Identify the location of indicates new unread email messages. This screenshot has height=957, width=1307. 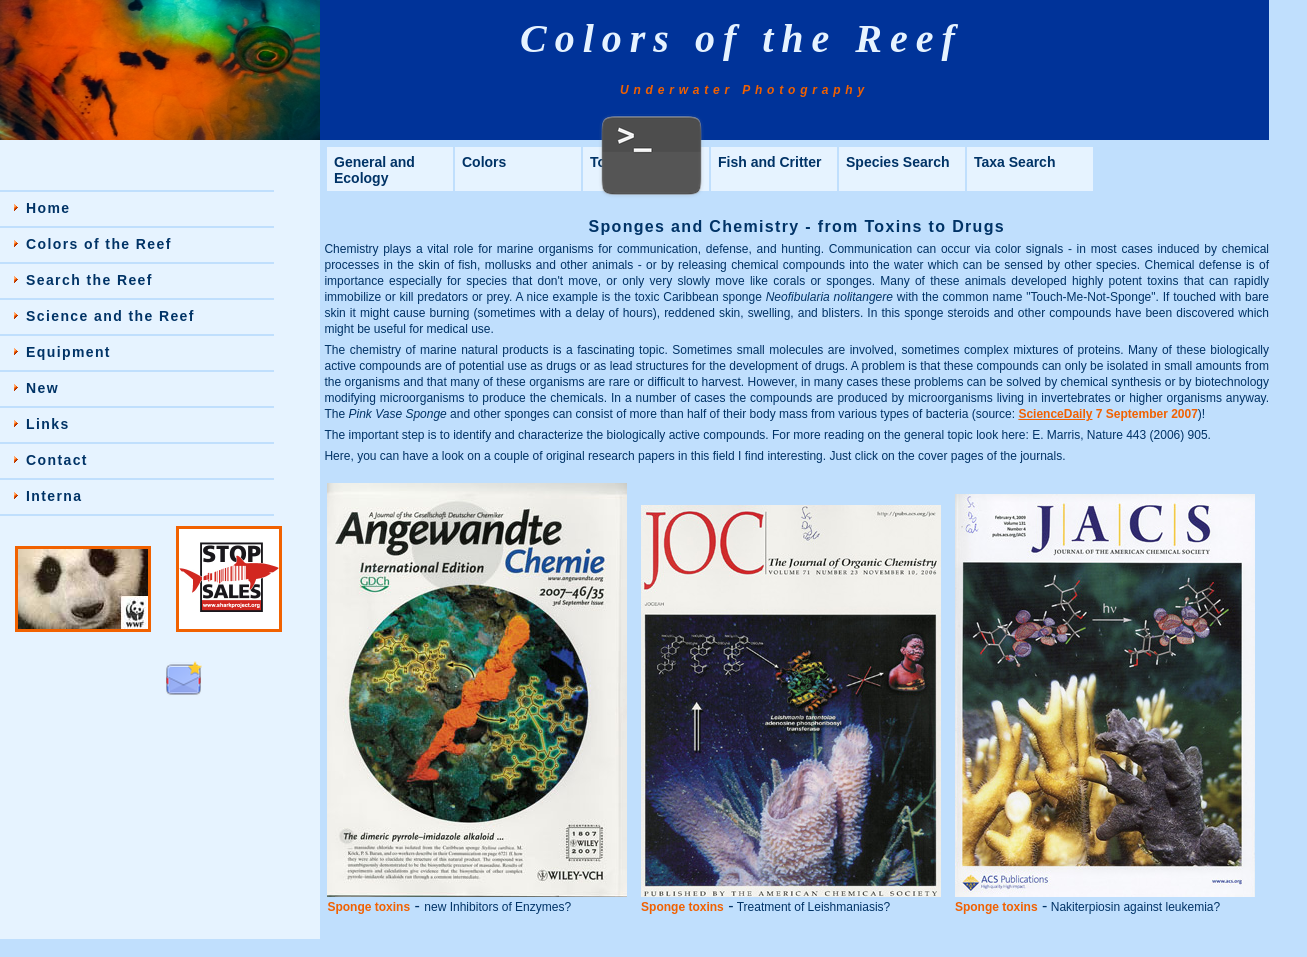
(183, 679).